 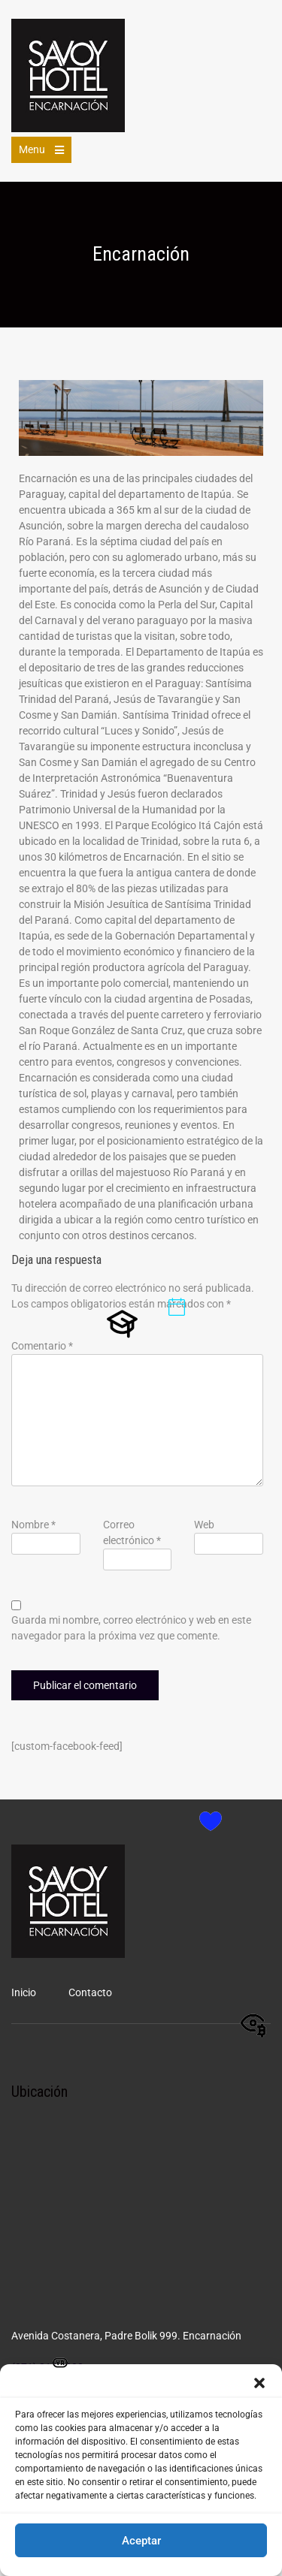 I want to click on access virtual reality mode or settings, so click(x=60, y=2363).